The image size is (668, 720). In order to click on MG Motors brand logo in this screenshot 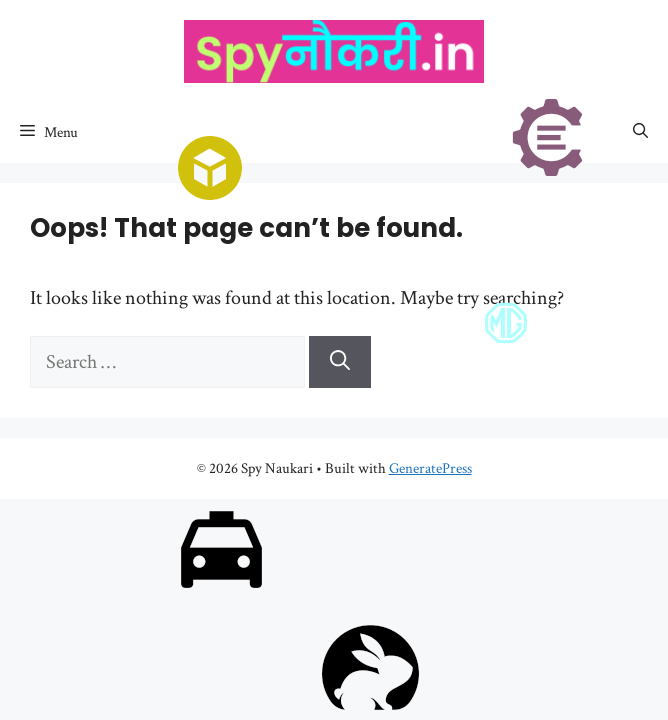, I will do `click(506, 323)`.